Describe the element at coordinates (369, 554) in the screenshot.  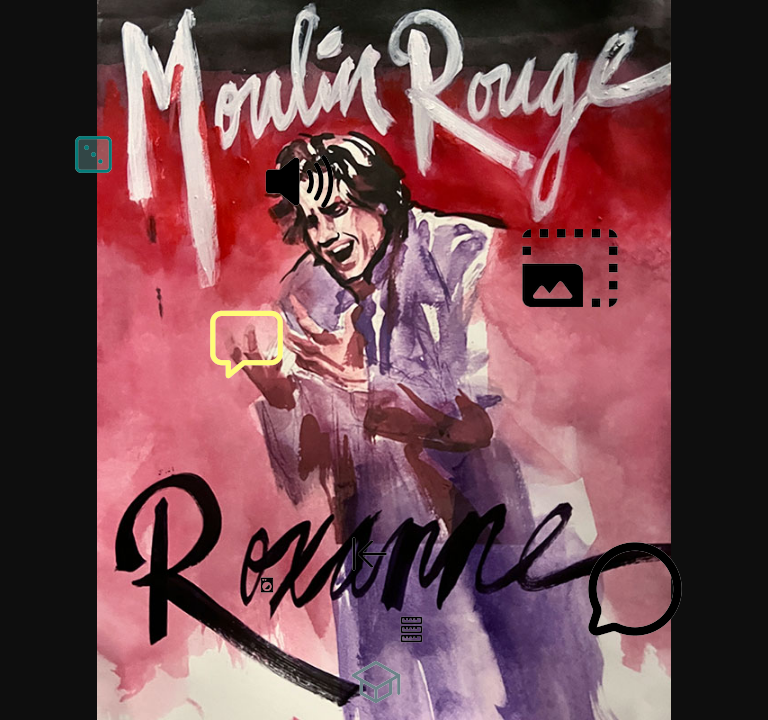
I see `go back to the beginning` at that location.